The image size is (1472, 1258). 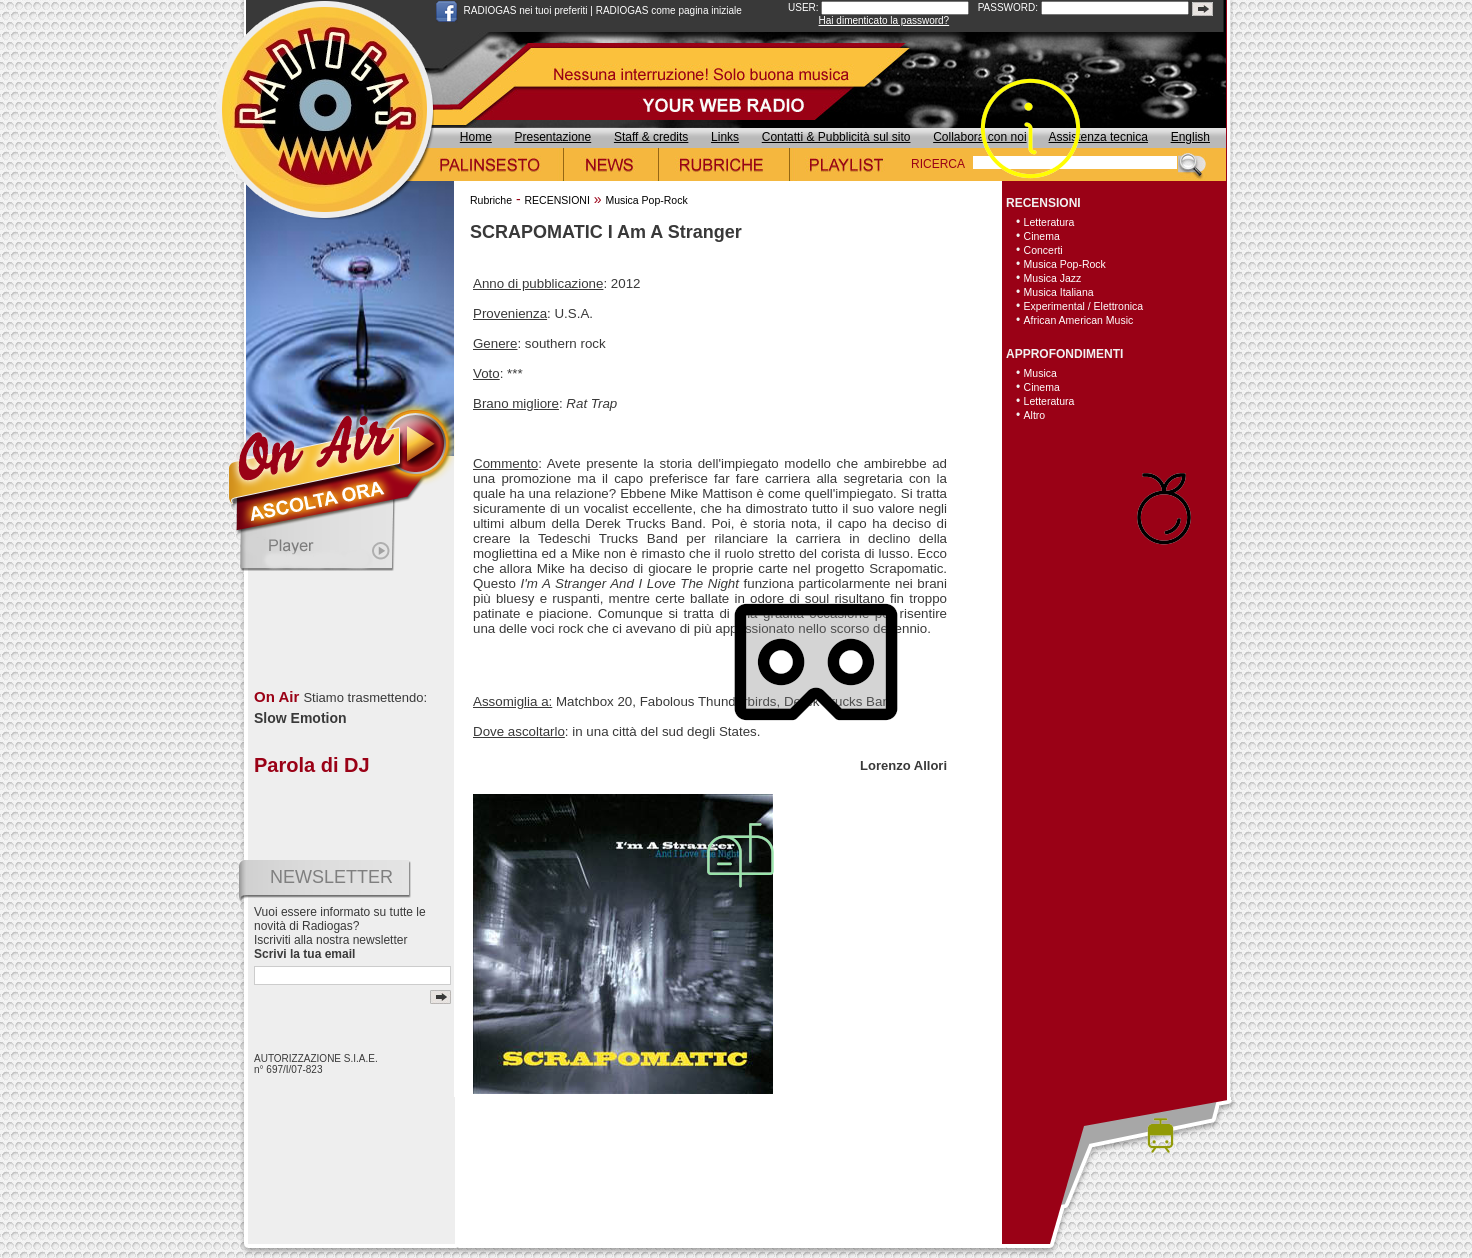 What do you see at coordinates (1160, 1135) in the screenshot?
I see `access tram or streetcar transit options` at bounding box center [1160, 1135].